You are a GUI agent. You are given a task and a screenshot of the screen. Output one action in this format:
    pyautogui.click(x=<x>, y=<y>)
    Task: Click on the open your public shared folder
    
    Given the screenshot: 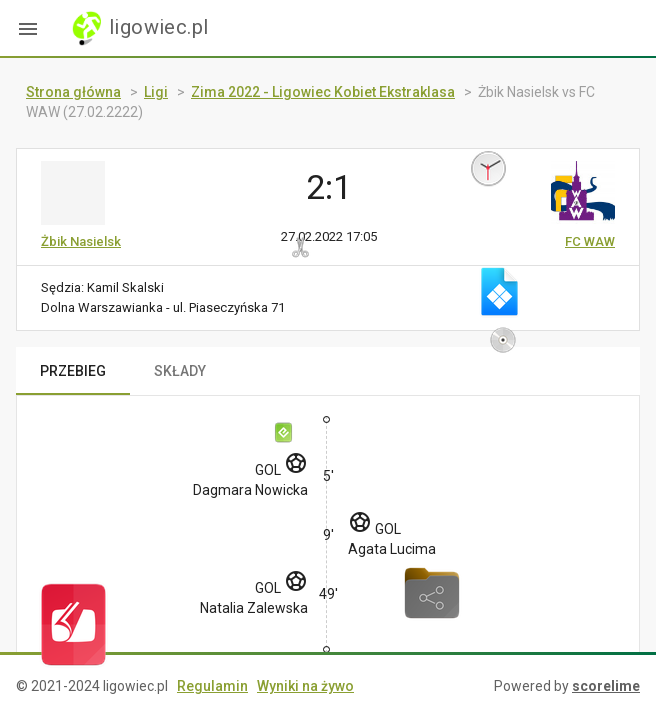 What is the action you would take?
    pyautogui.click(x=432, y=593)
    